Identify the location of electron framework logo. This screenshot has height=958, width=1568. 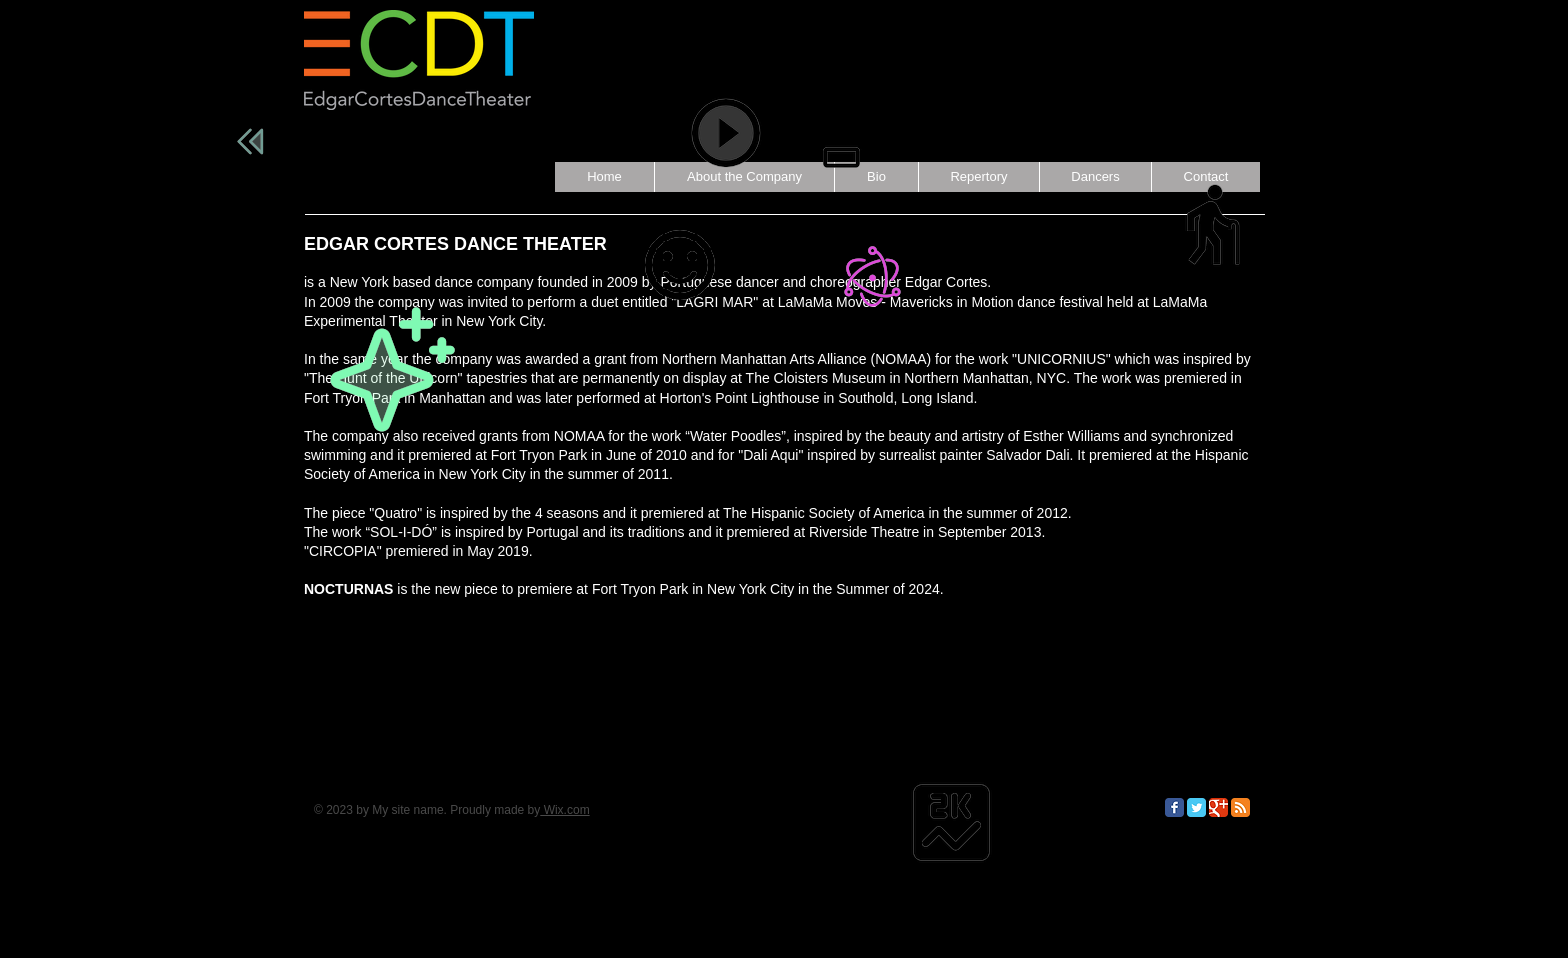
(872, 276).